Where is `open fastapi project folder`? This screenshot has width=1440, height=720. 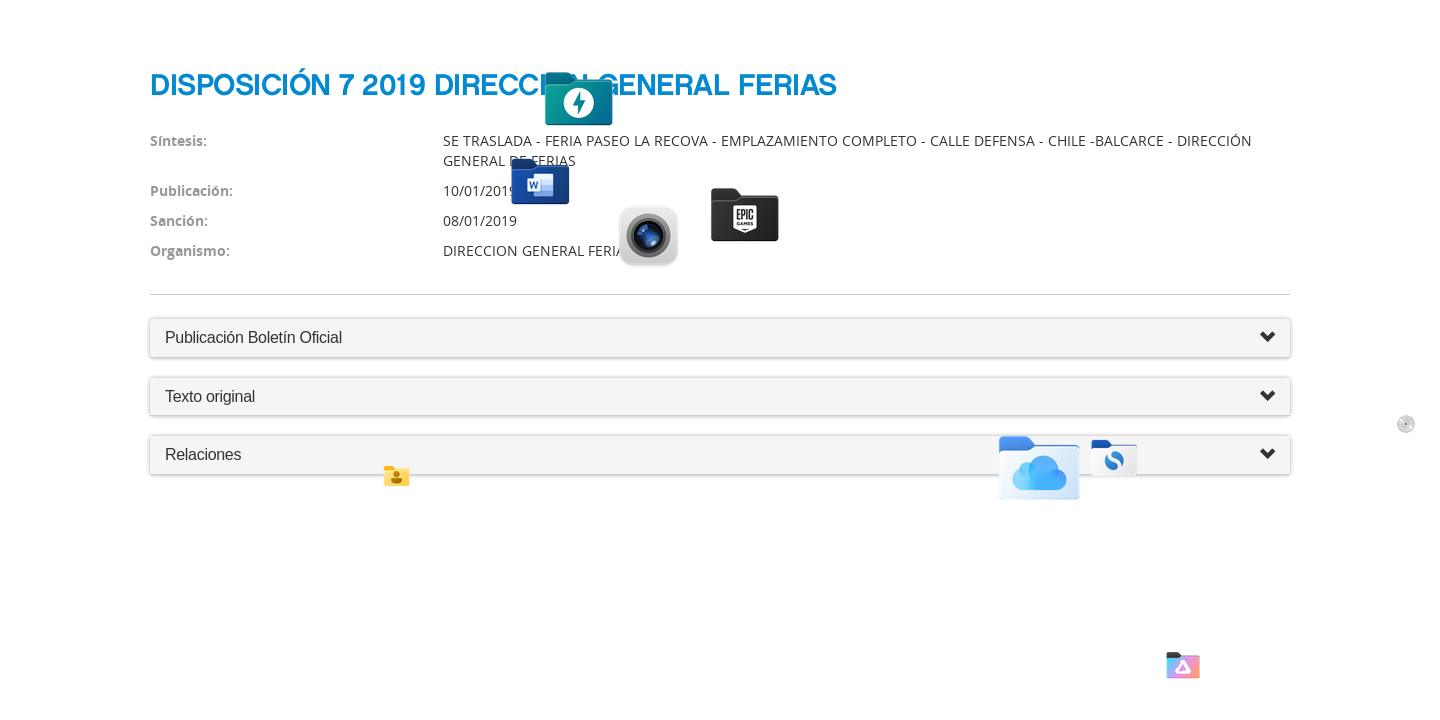 open fastapi project folder is located at coordinates (578, 100).